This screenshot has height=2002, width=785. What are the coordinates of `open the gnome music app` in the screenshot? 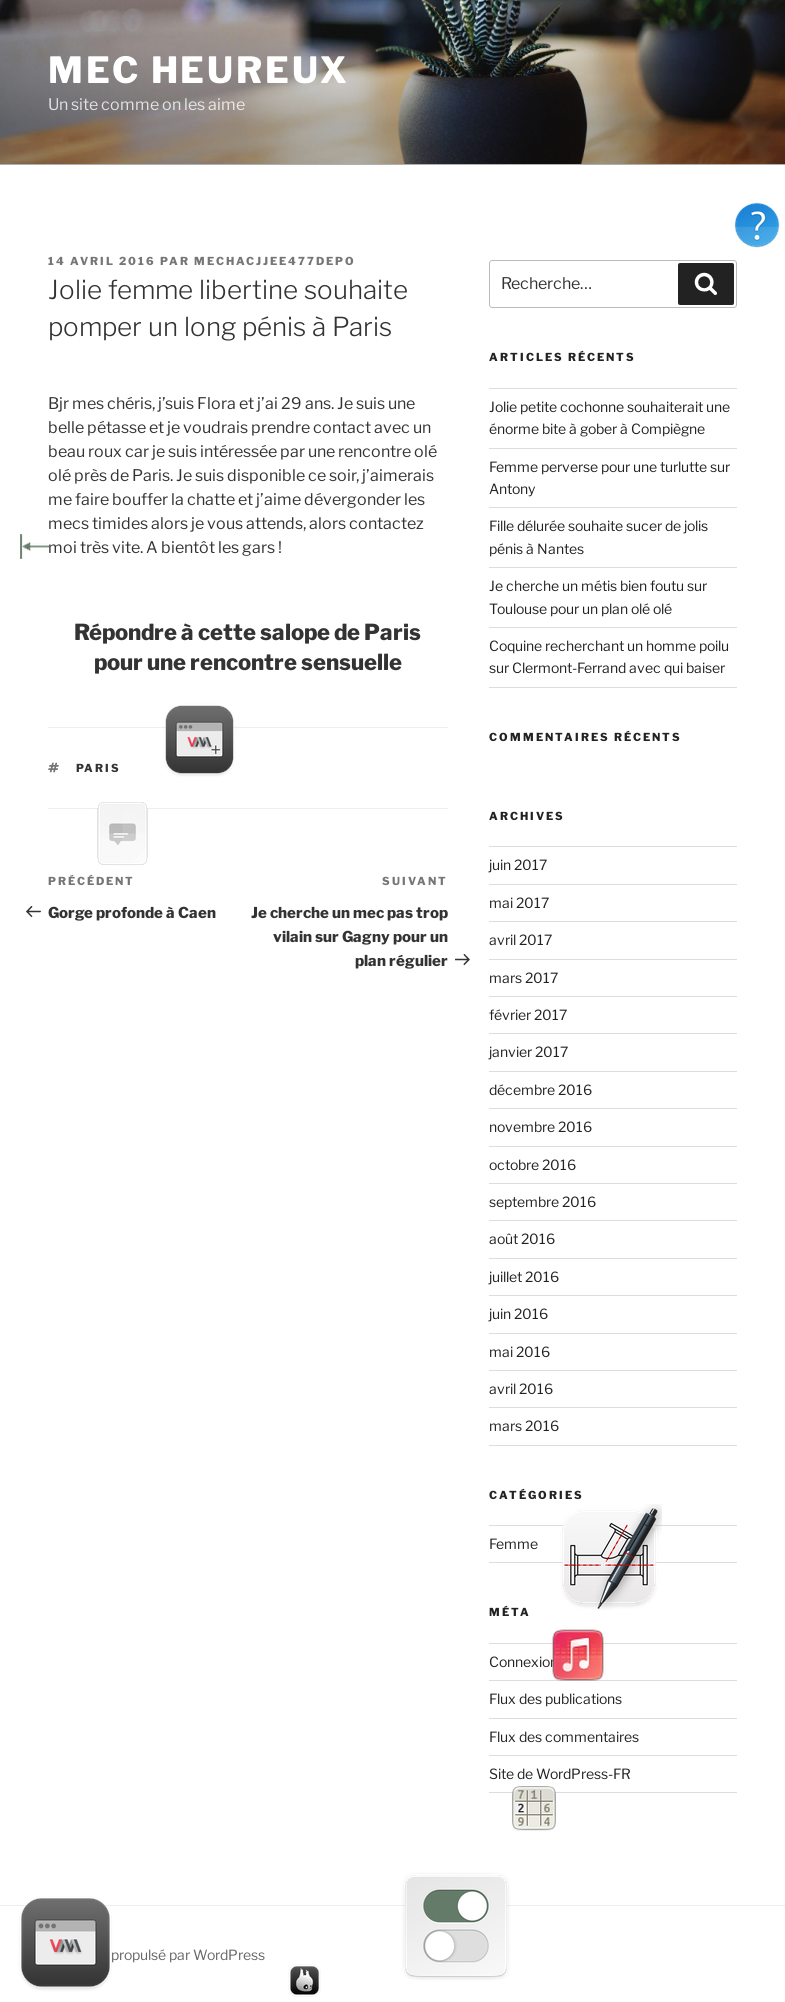 It's located at (578, 1655).